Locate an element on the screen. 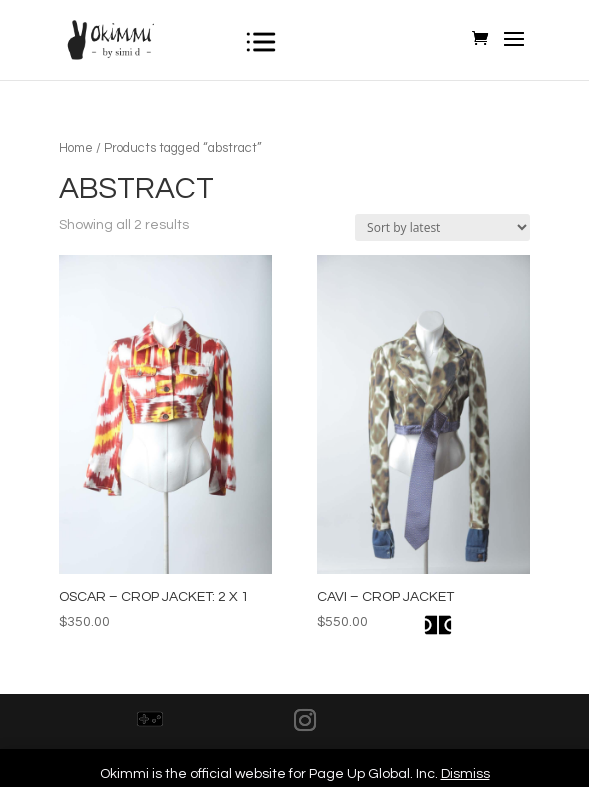 This screenshot has height=787, width=589. view items in a list format is located at coordinates (261, 42).